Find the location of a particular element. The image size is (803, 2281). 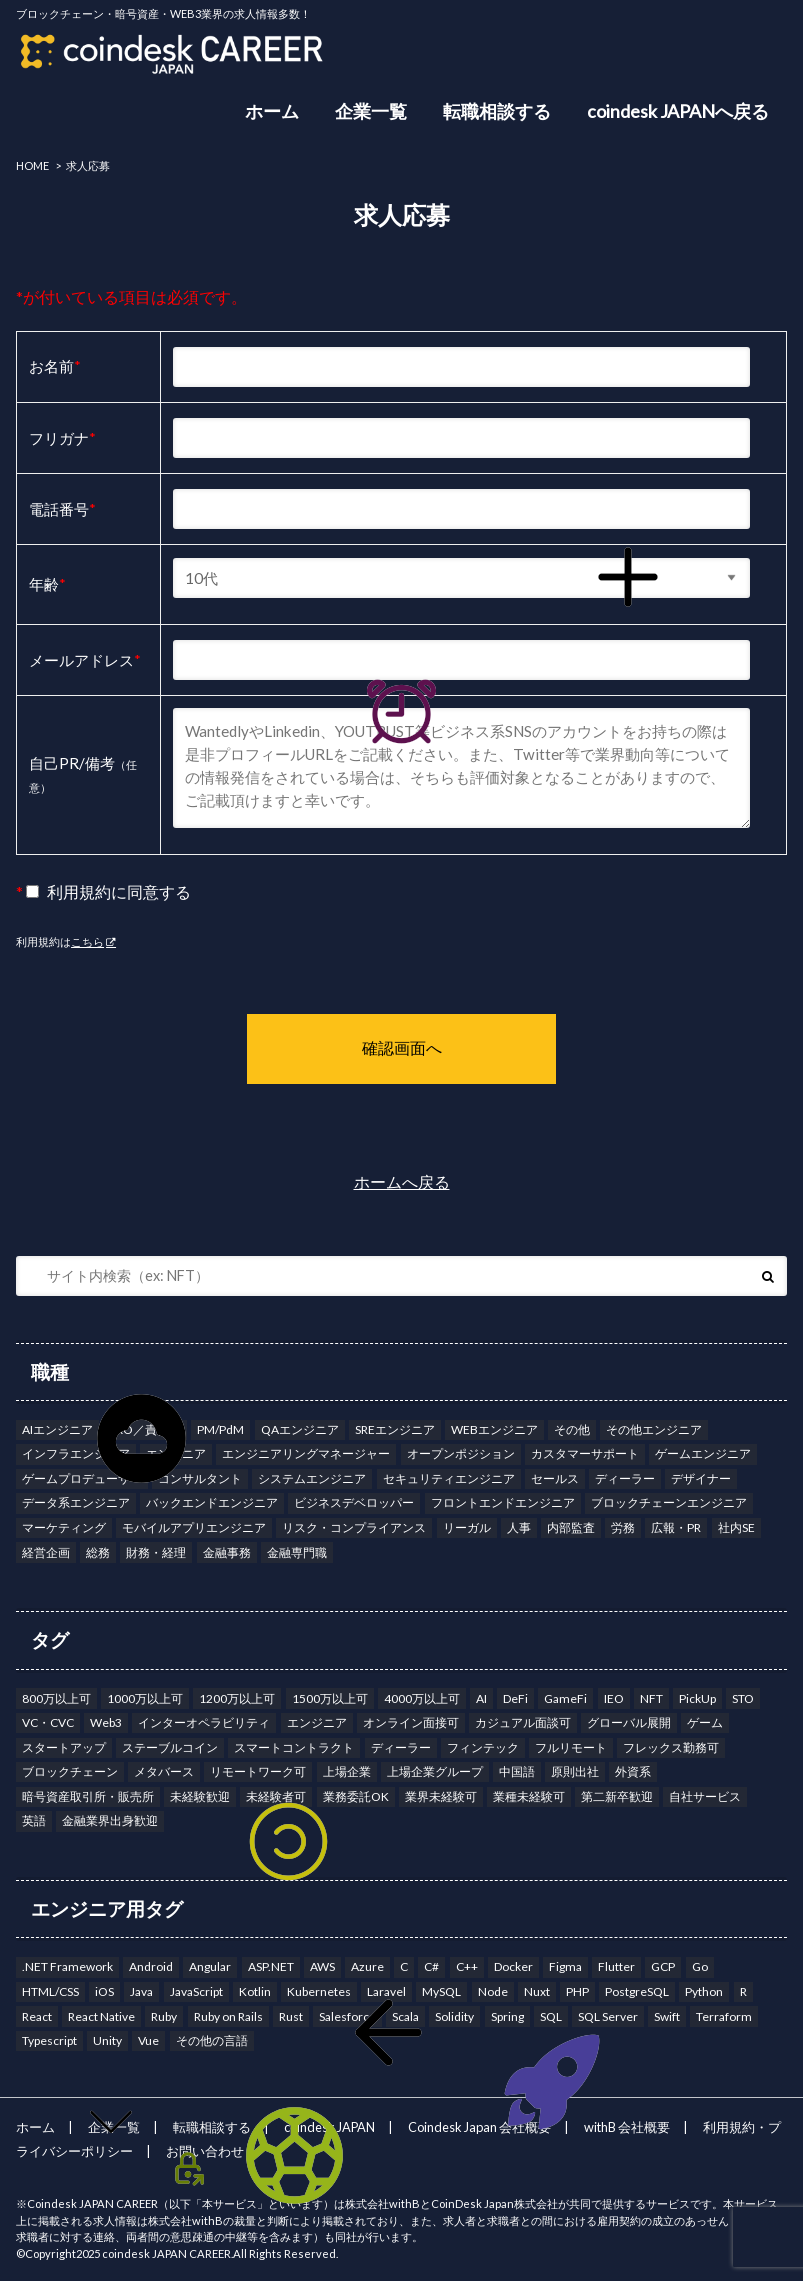

set or manage alarms is located at coordinates (401, 711).